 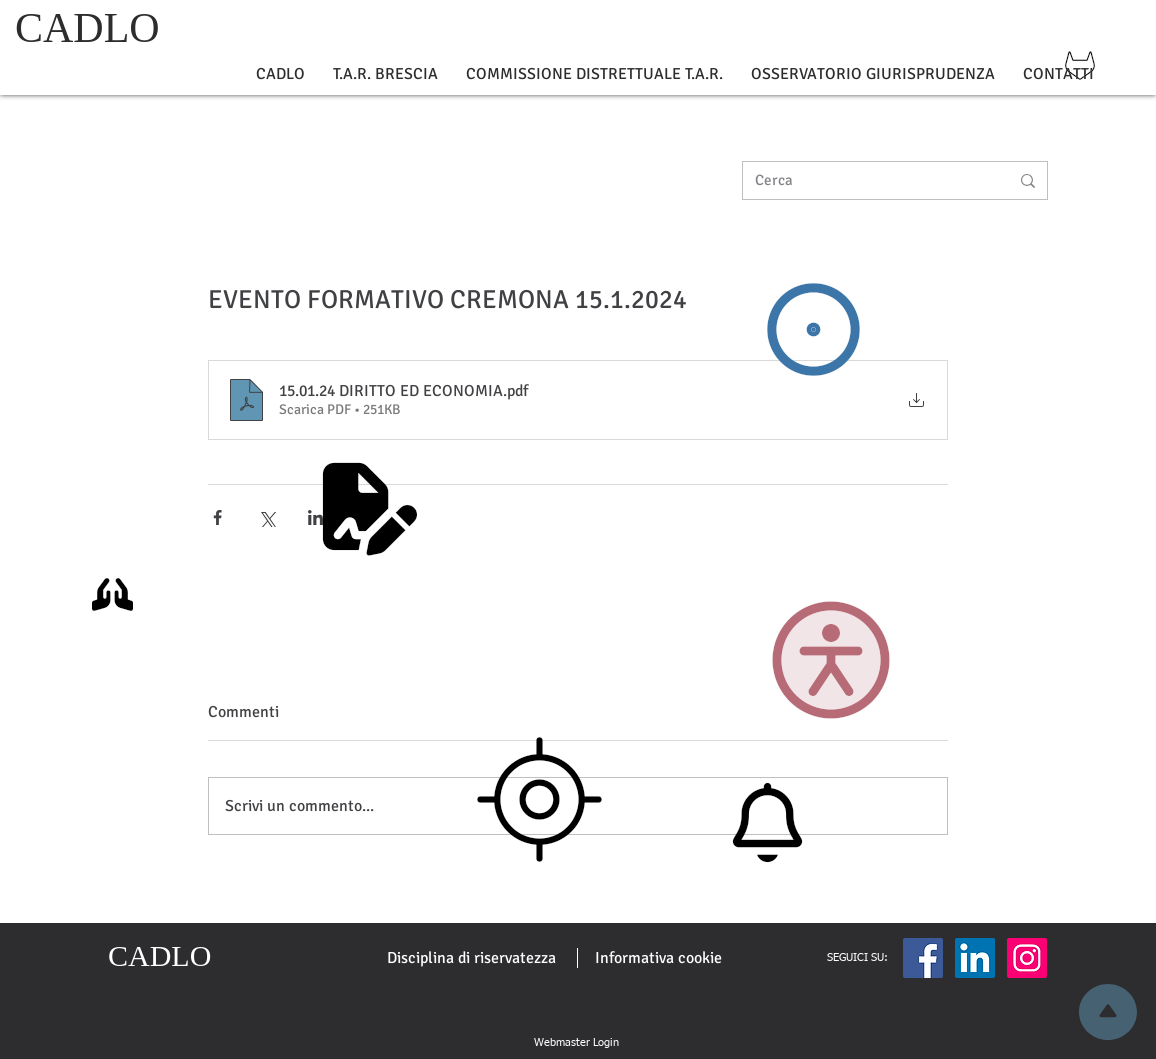 I want to click on sign a document, so click(x=366, y=506).